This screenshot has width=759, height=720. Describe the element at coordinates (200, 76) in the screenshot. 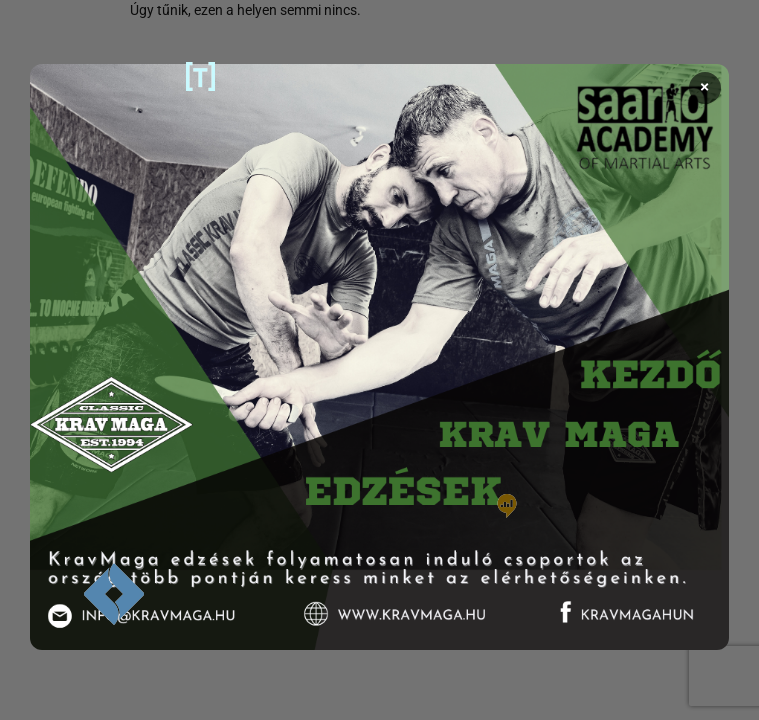

I see `TOML configuration file format logo` at that location.